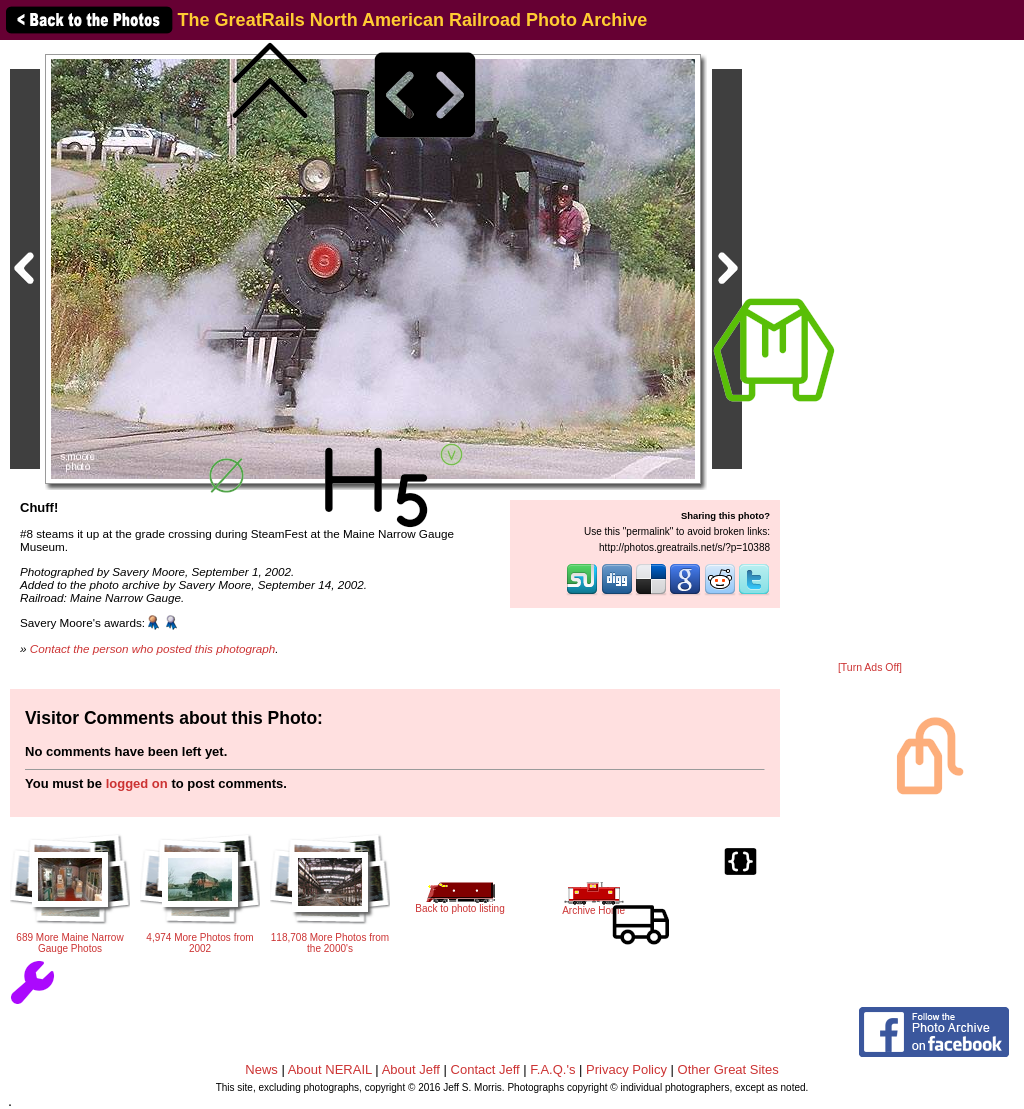 The image size is (1024, 1109). I want to click on indicates an item or option labeled "V", so click(451, 454).